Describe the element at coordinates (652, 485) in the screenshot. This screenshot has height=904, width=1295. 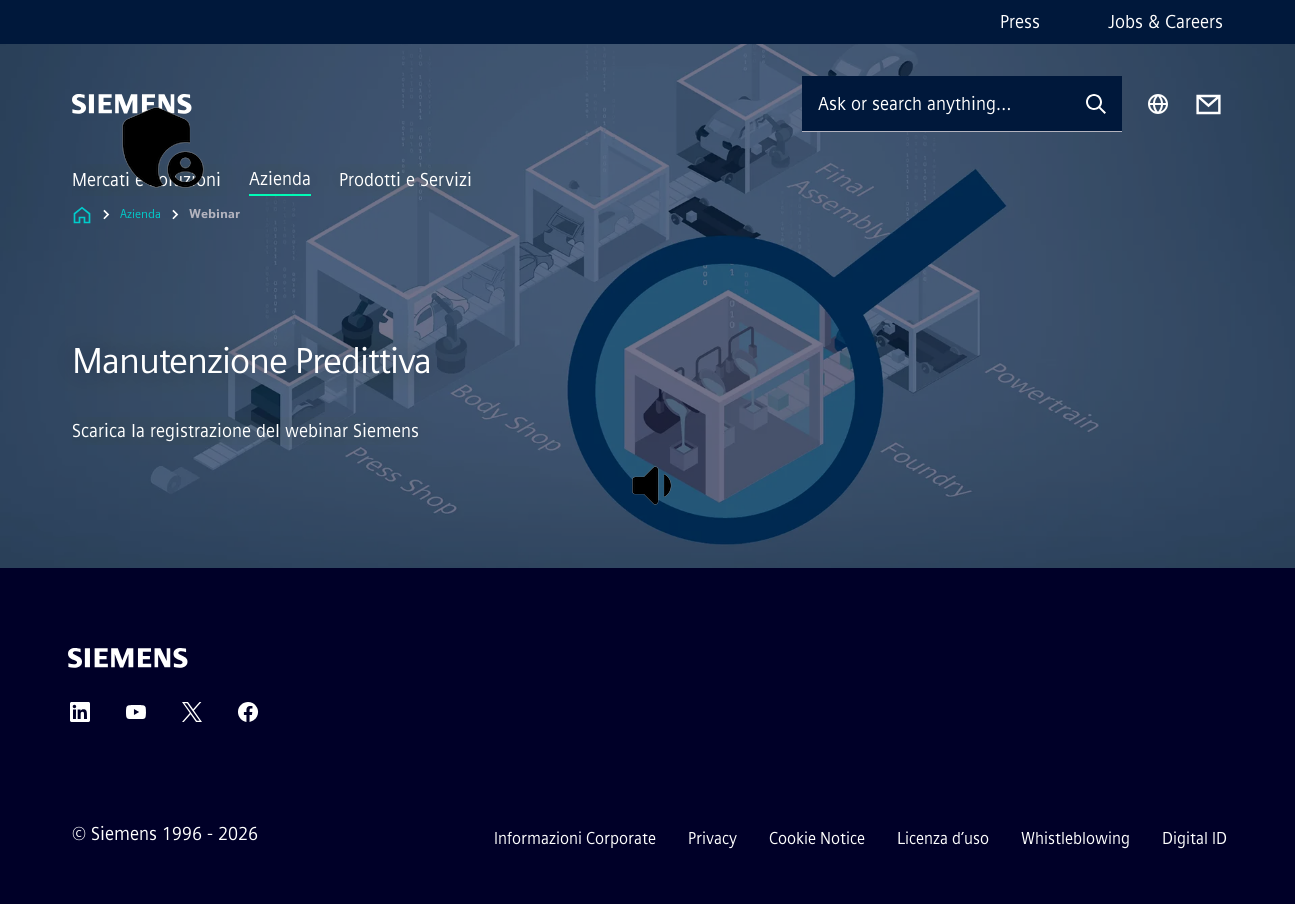
I see `decrease audio volume` at that location.